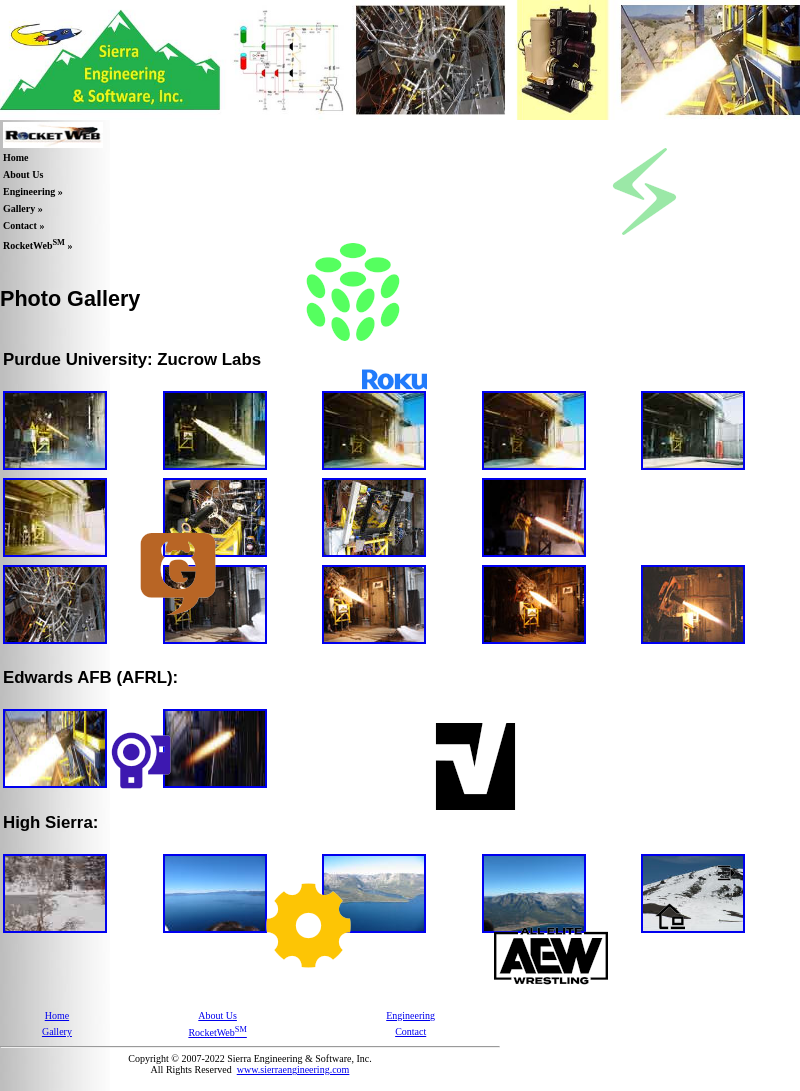 The width and height of the screenshot is (800, 1091). What do you see at coordinates (475, 766) in the screenshot?
I see `vBulletin forum software logo` at bounding box center [475, 766].